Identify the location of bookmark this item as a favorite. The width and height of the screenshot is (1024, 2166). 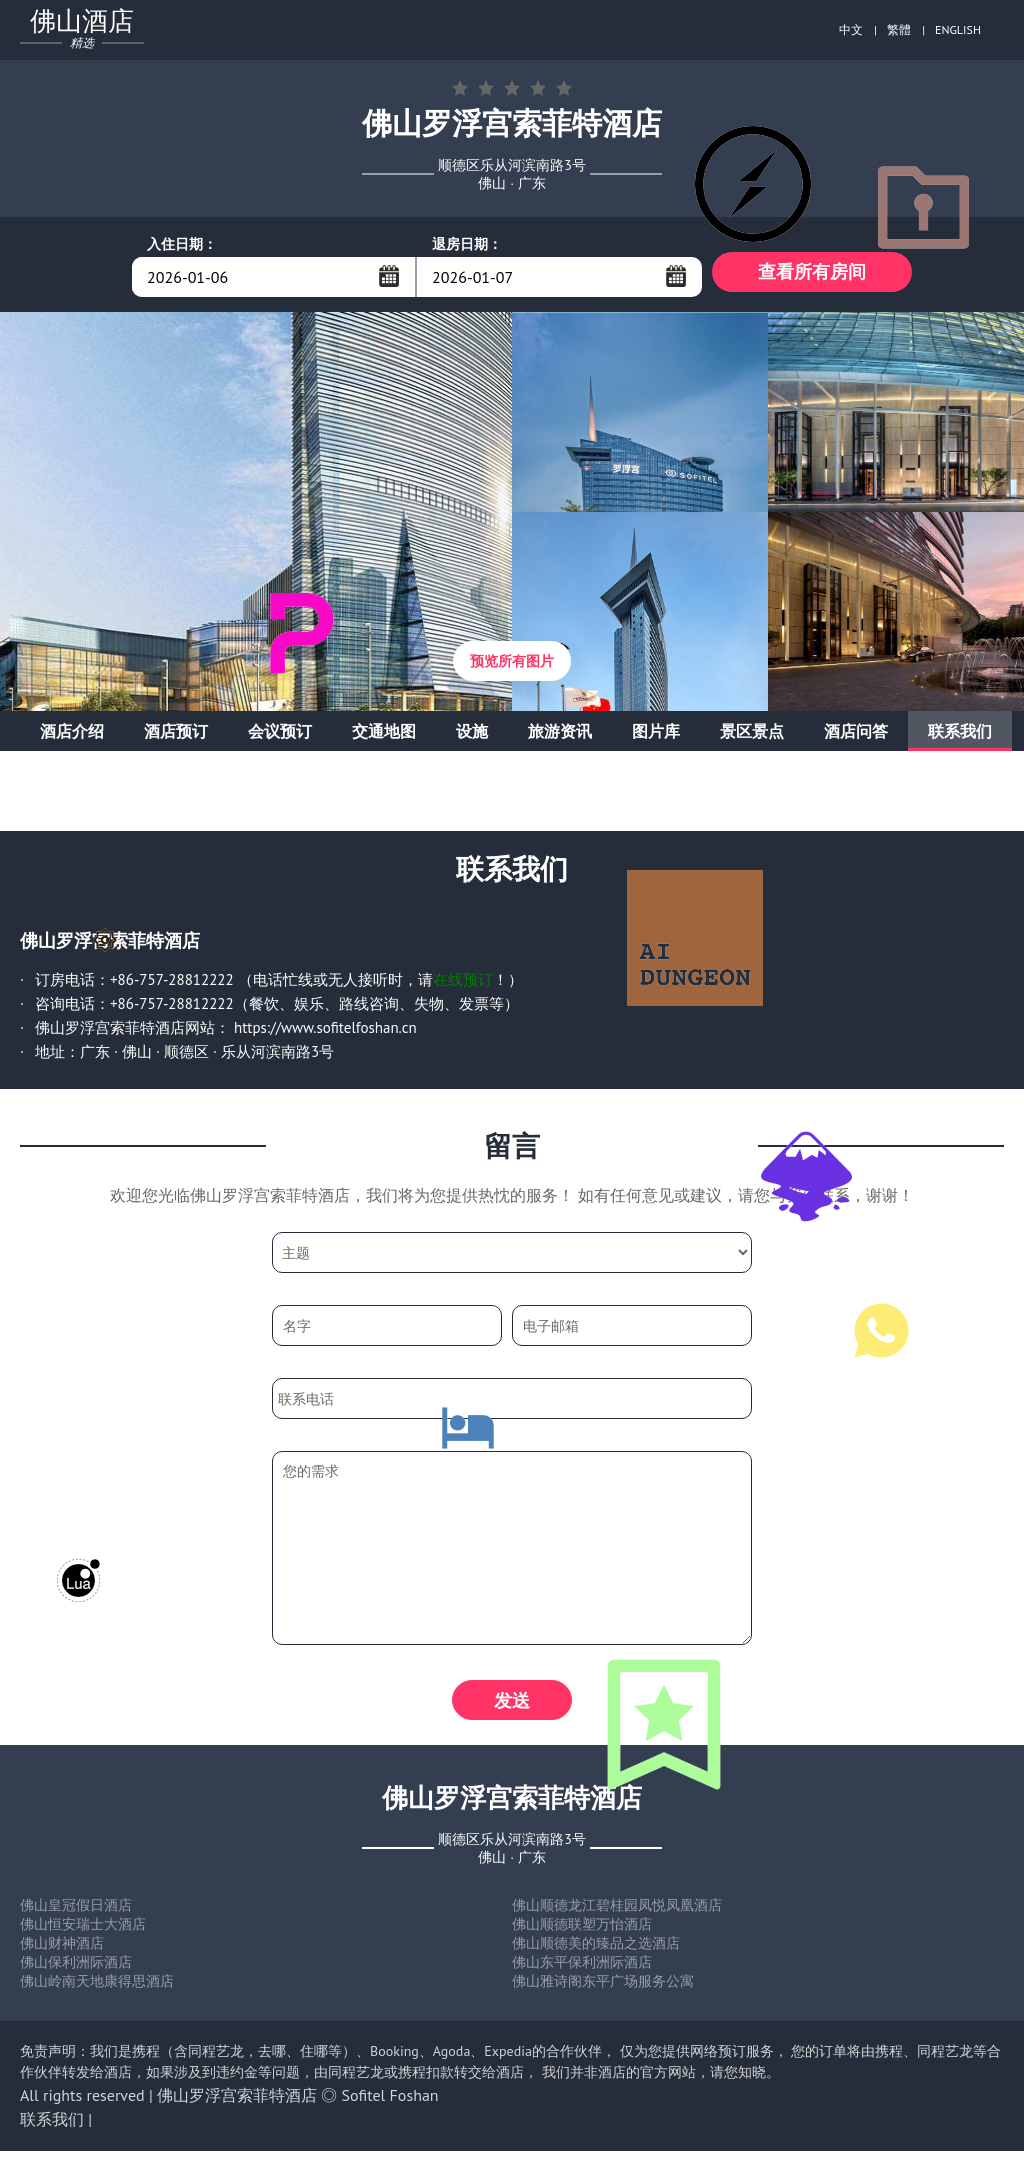
(664, 1722).